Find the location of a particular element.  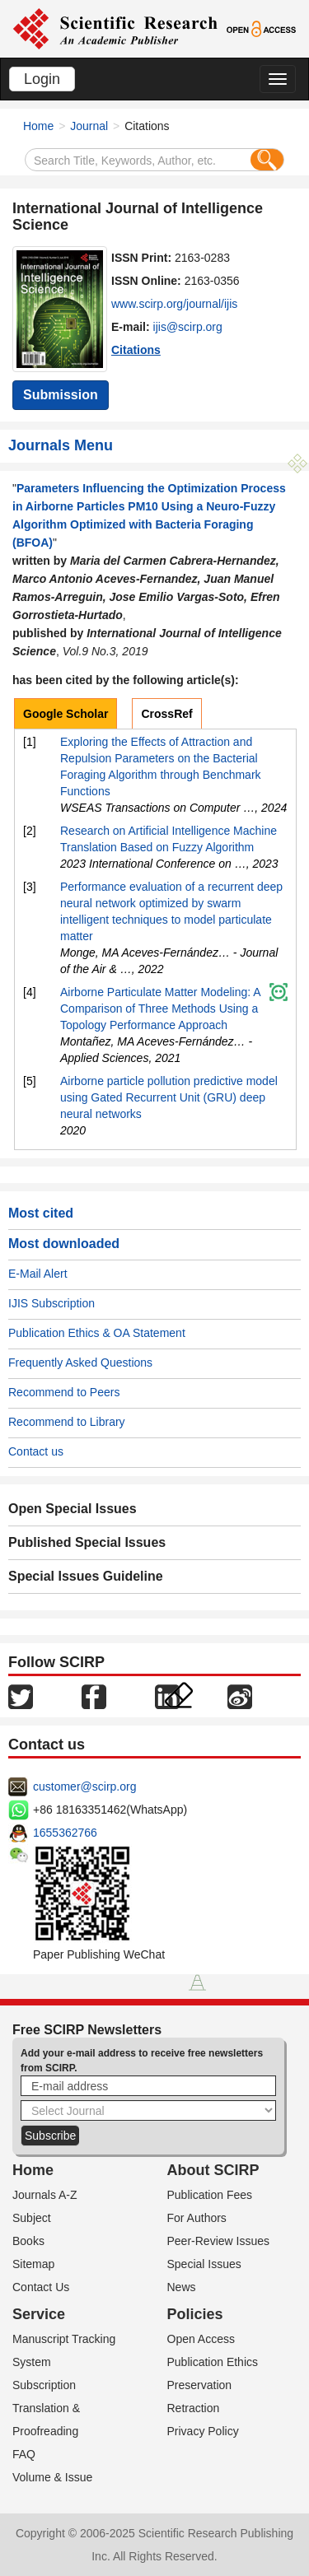

scan face to unlock or authenticate is located at coordinates (279, 992).